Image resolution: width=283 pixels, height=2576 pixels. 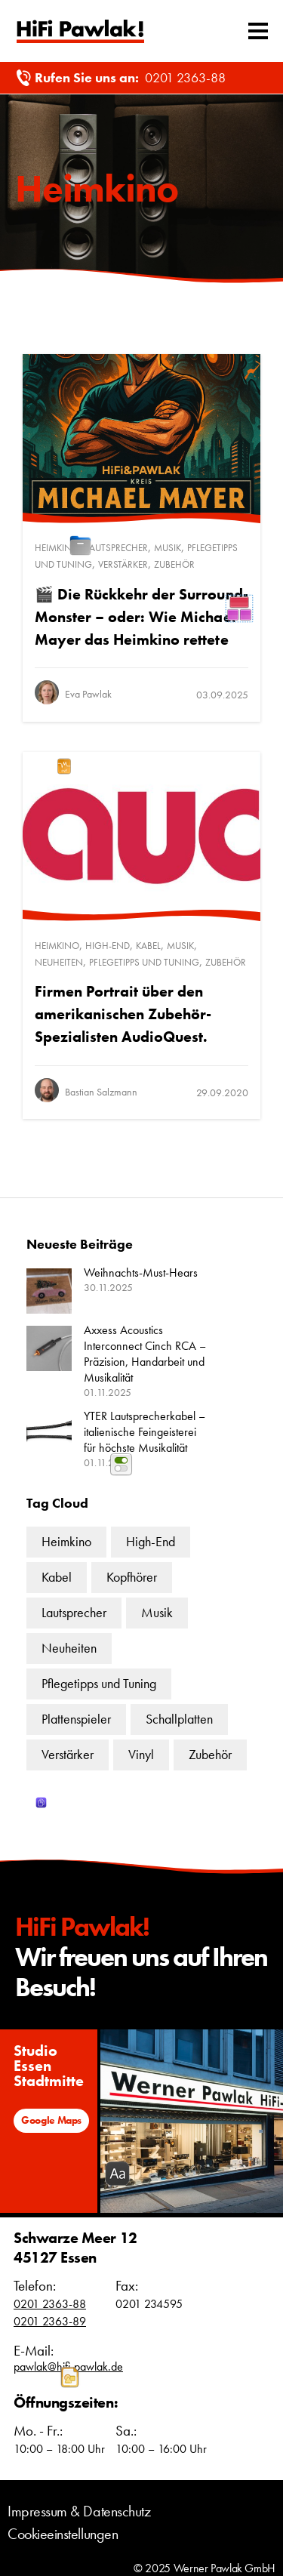 What do you see at coordinates (239, 609) in the screenshot?
I see `select all items in the current view` at bounding box center [239, 609].